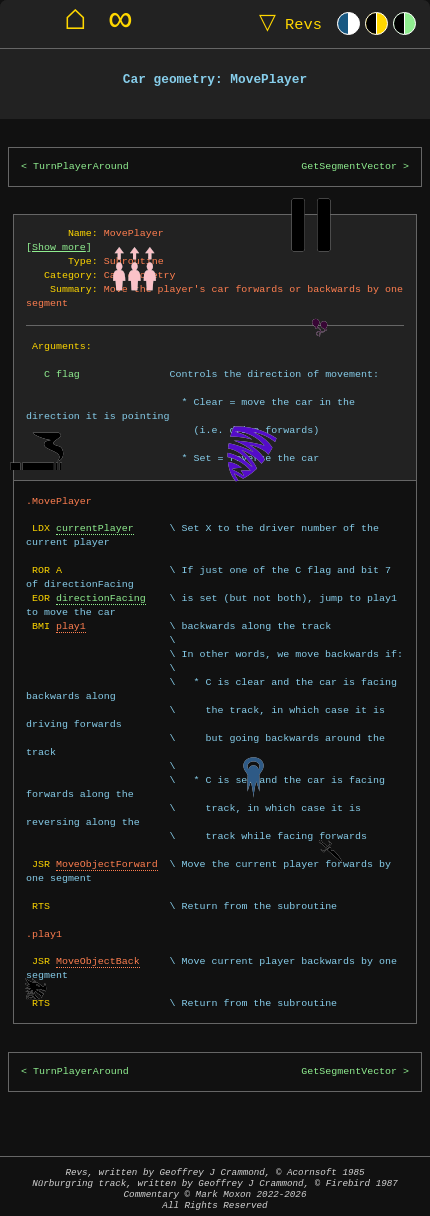 The width and height of the screenshot is (430, 1216). What do you see at coordinates (311, 225) in the screenshot?
I see `pause media playback` at bounding box center [311, 225].